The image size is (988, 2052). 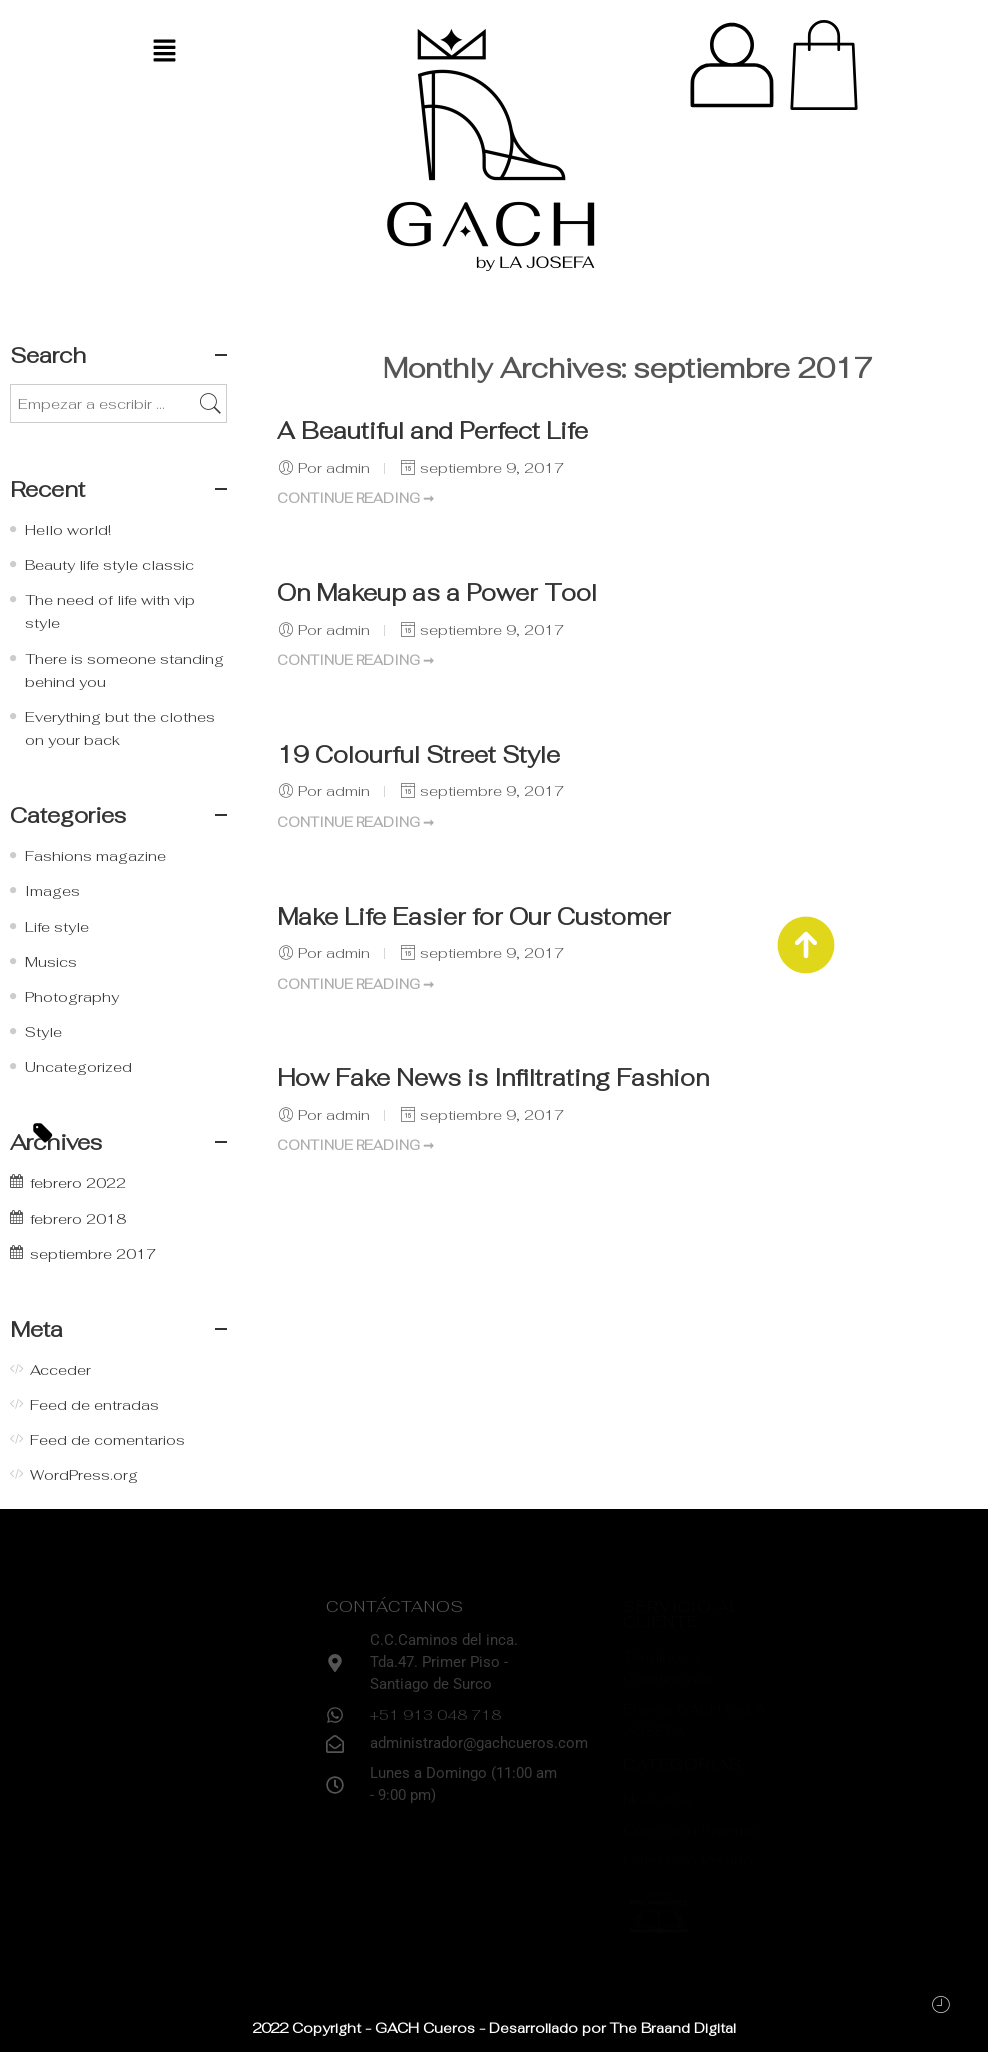 I want to click on add a tag or label to an item, so click(x=42, y=1132).